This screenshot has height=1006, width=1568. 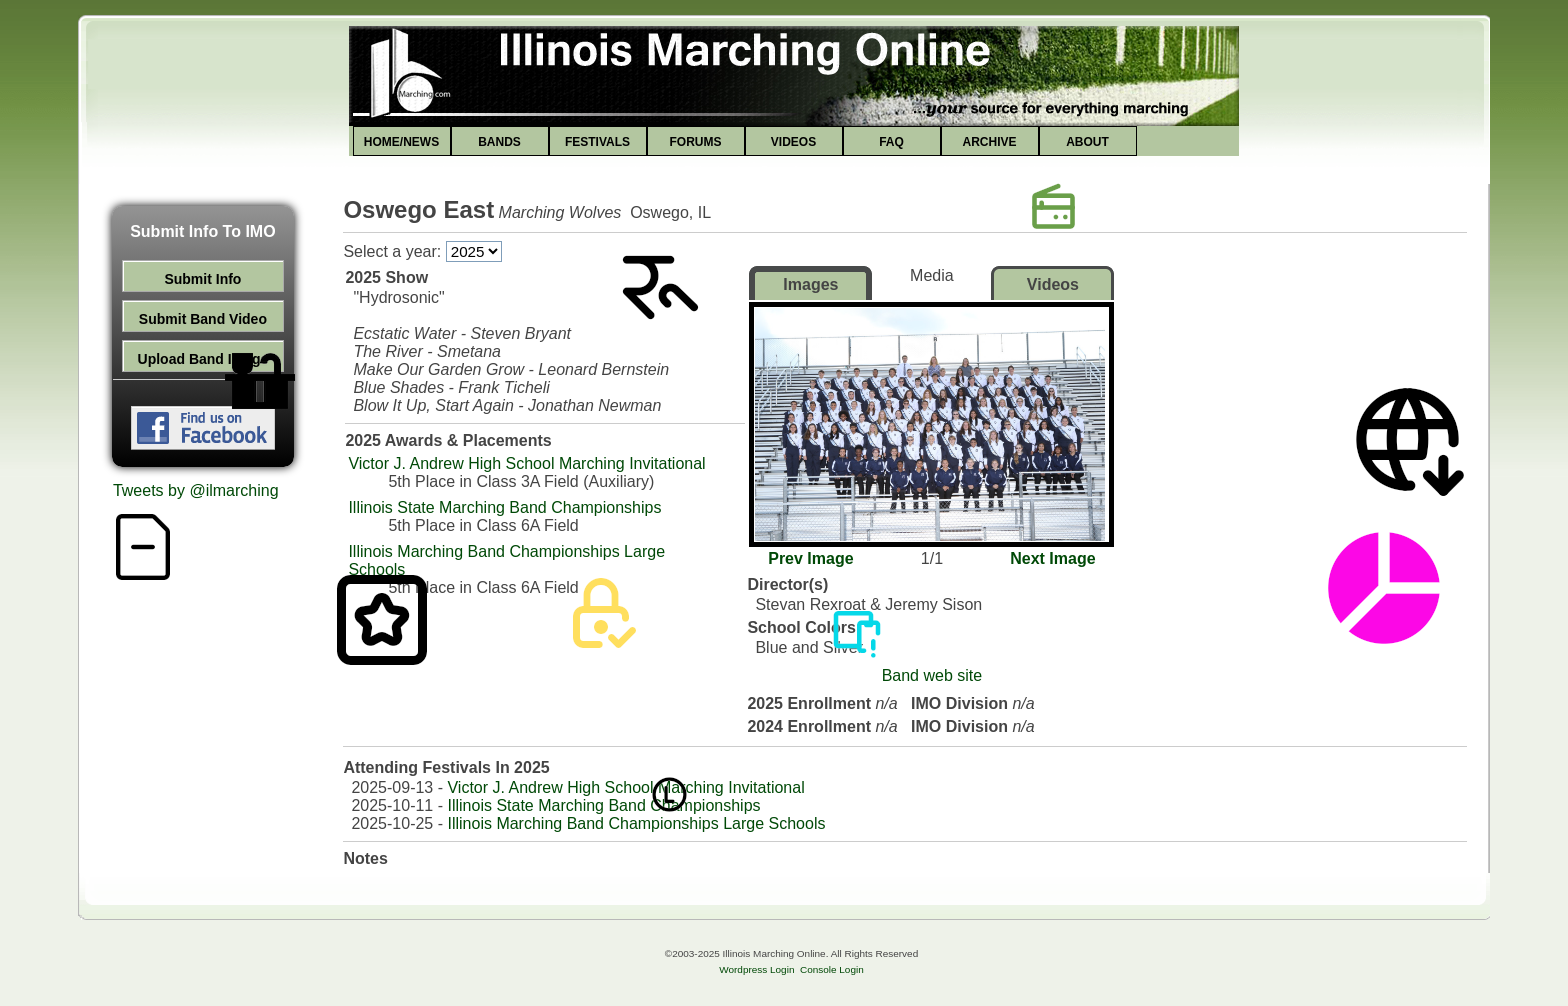 What do you see at coordinates (1407, 439) in the screenshot?
I see `download from the web` at bounding box center [1407, 439].